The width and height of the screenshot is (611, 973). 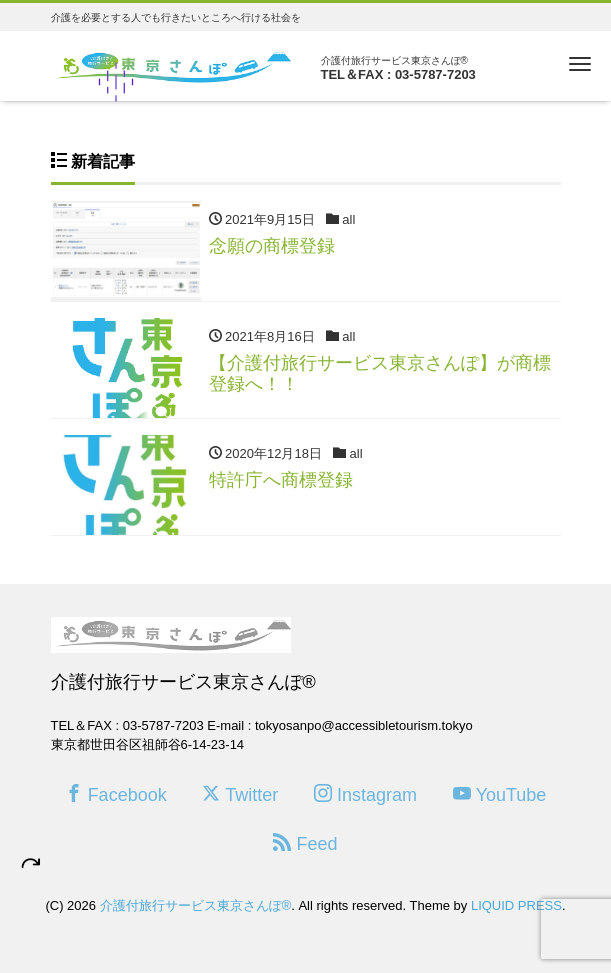 I want to click on redo an action, so click(x=30, y=862).